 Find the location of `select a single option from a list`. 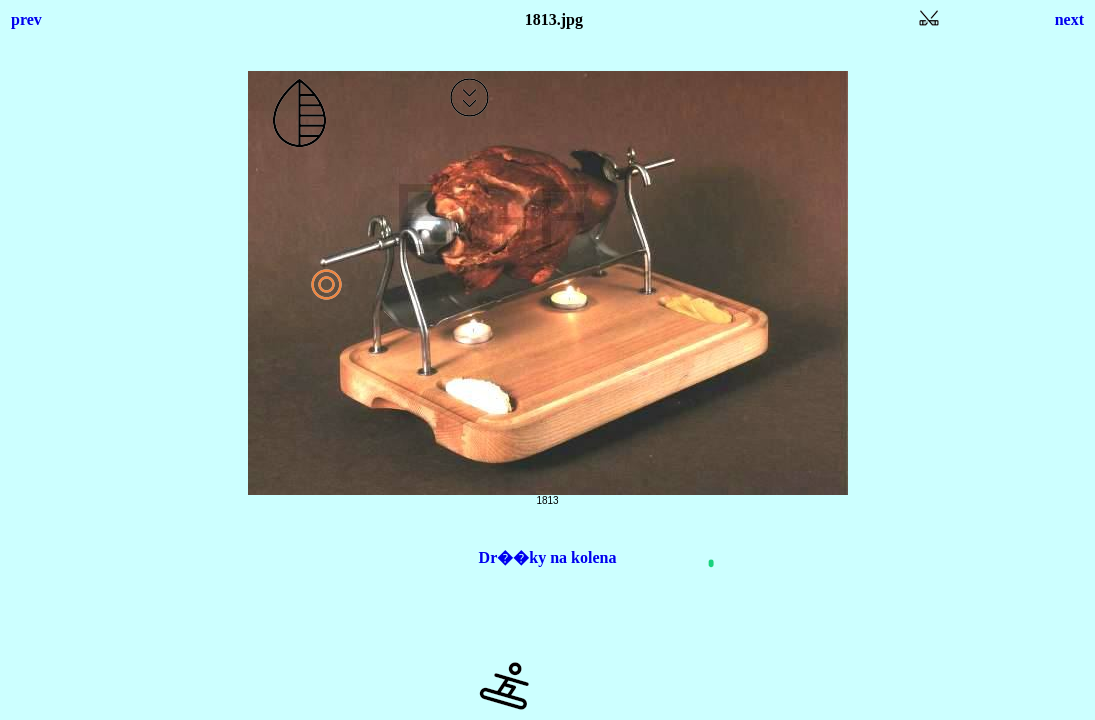

select a single option from a list is located at coordinates (326, 284).